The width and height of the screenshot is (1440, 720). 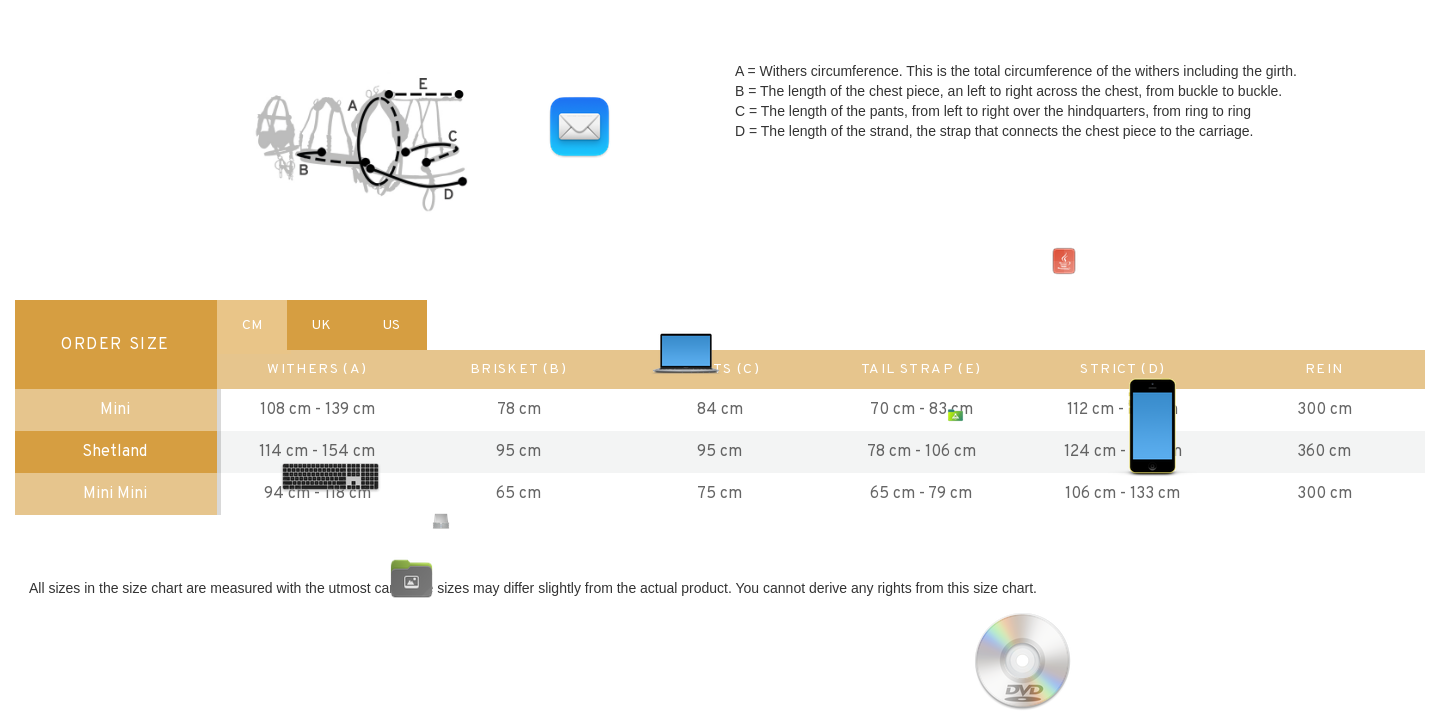 What do you see at coordinates (1152, 427) in the screenshot?
I see `connected iPhone 5c device` at bounding box center [1152, 427].